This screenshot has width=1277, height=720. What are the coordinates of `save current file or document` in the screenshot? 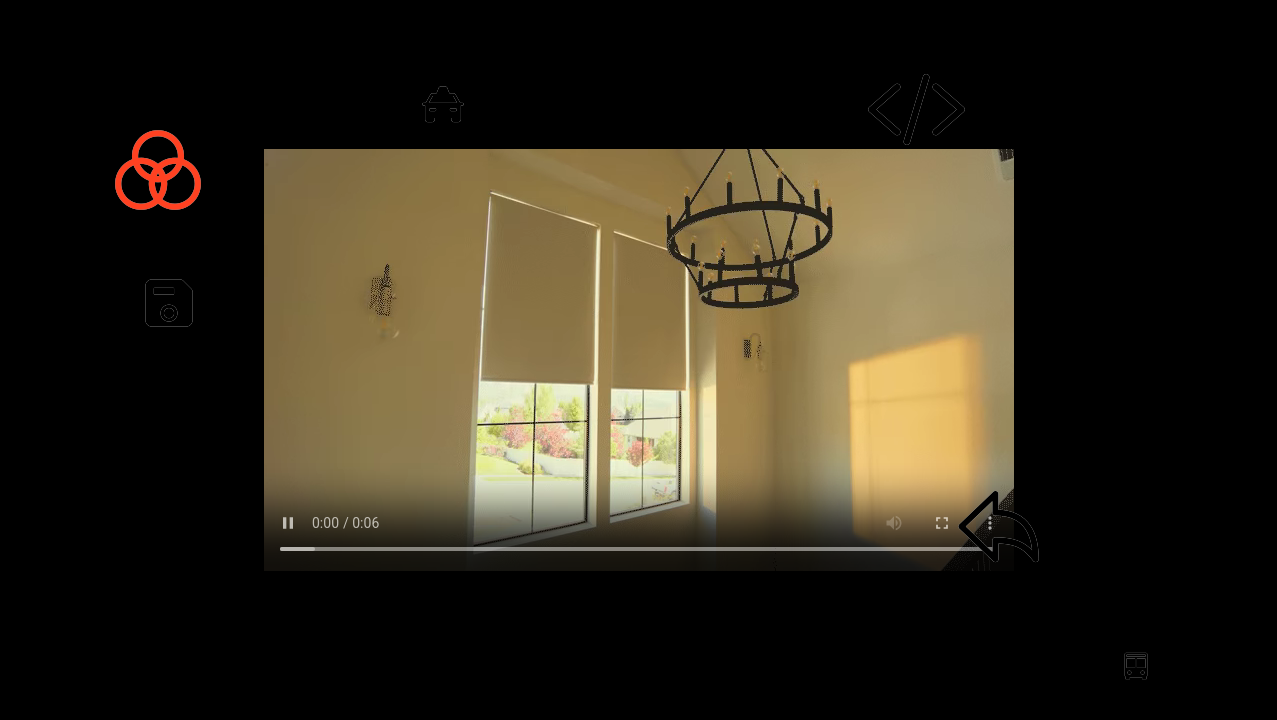 It's located at (169, 303).